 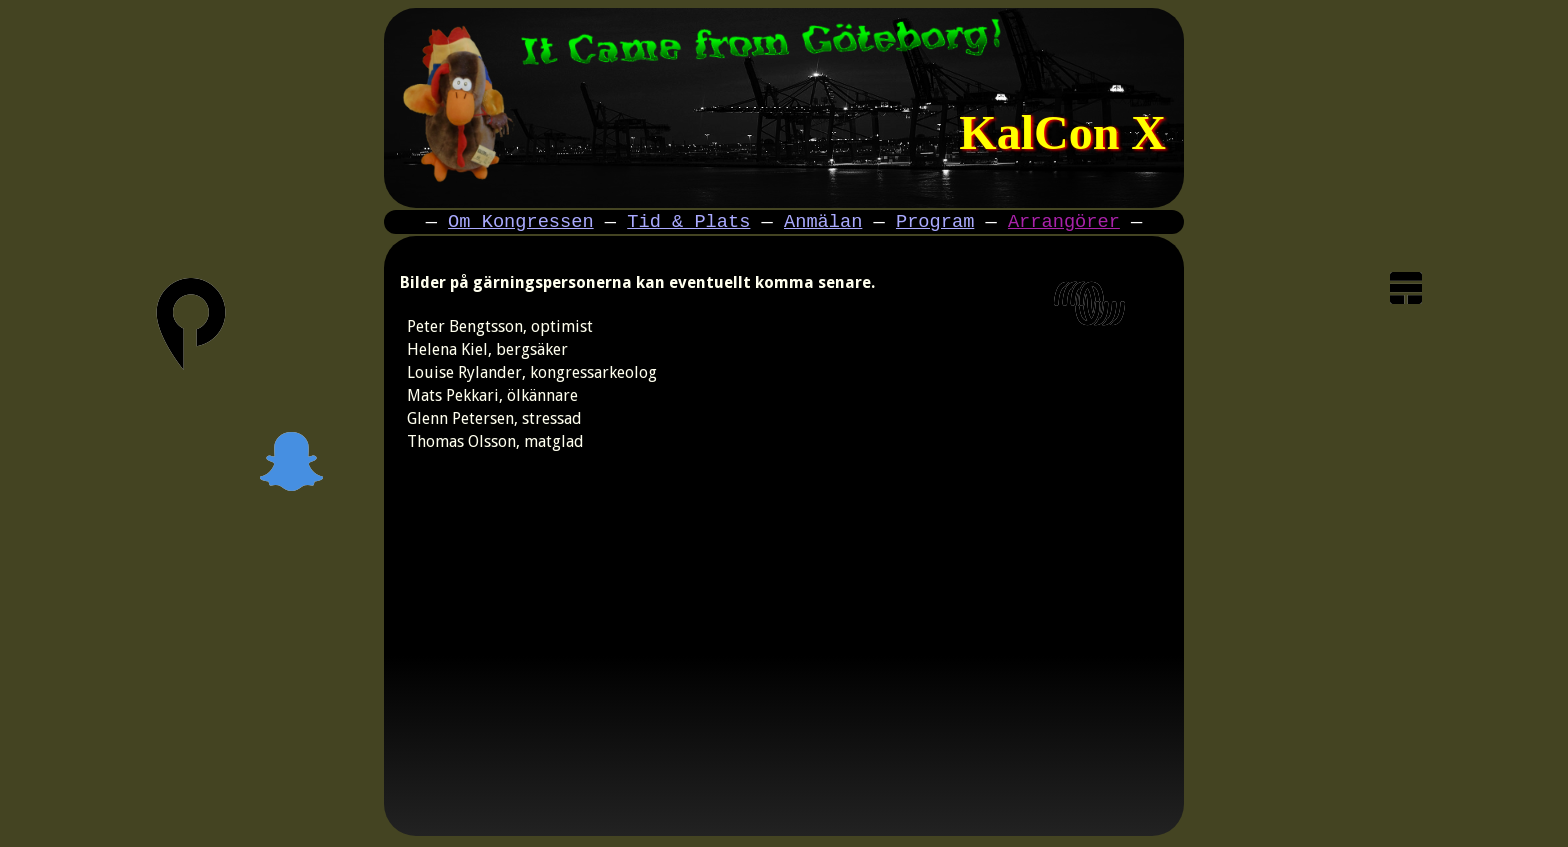 What do you see at coordinates (291, 461) in the screenshot?
I see `open Snapchat app` at bounding box center [291, 461].